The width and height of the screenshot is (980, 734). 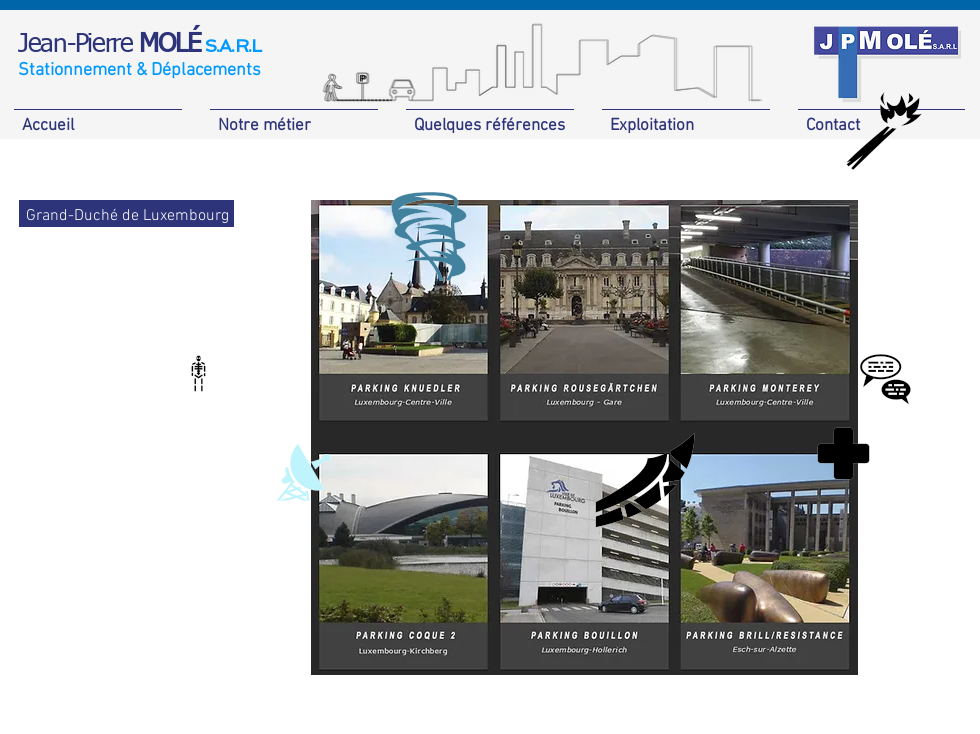 I want to click on open chat or messaging feature, so click(x=885, y=379).